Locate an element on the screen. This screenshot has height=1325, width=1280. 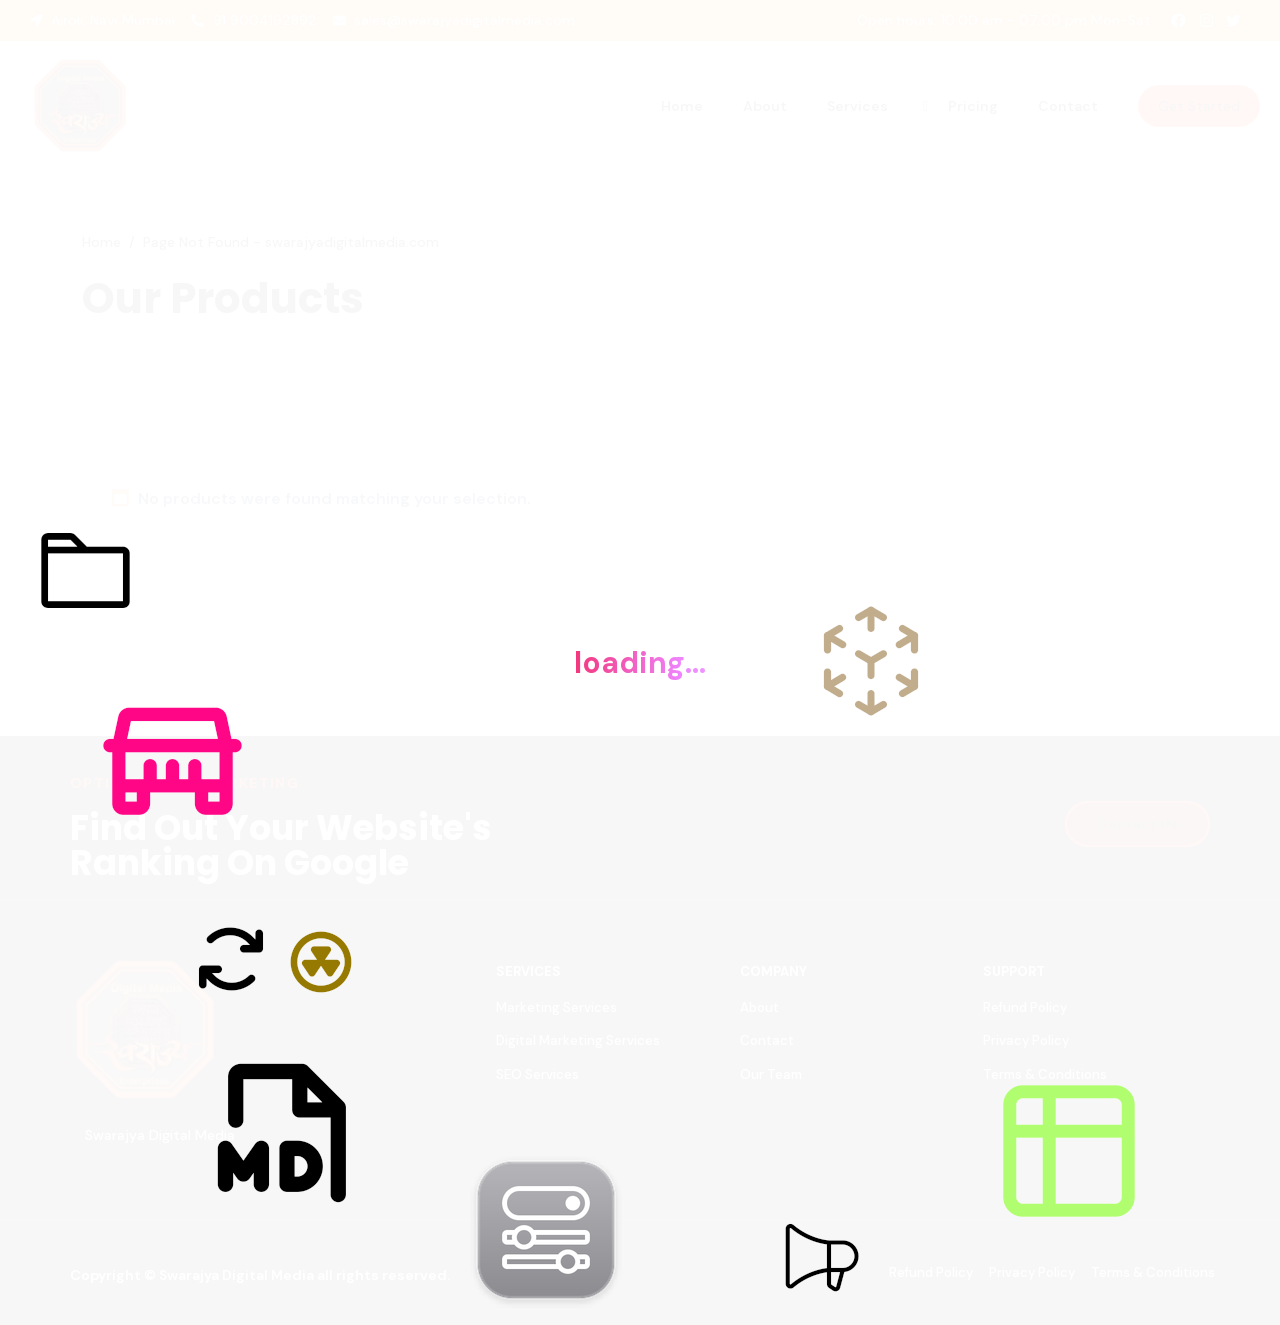
view data in table format is located at coordinates (1069, 1151).